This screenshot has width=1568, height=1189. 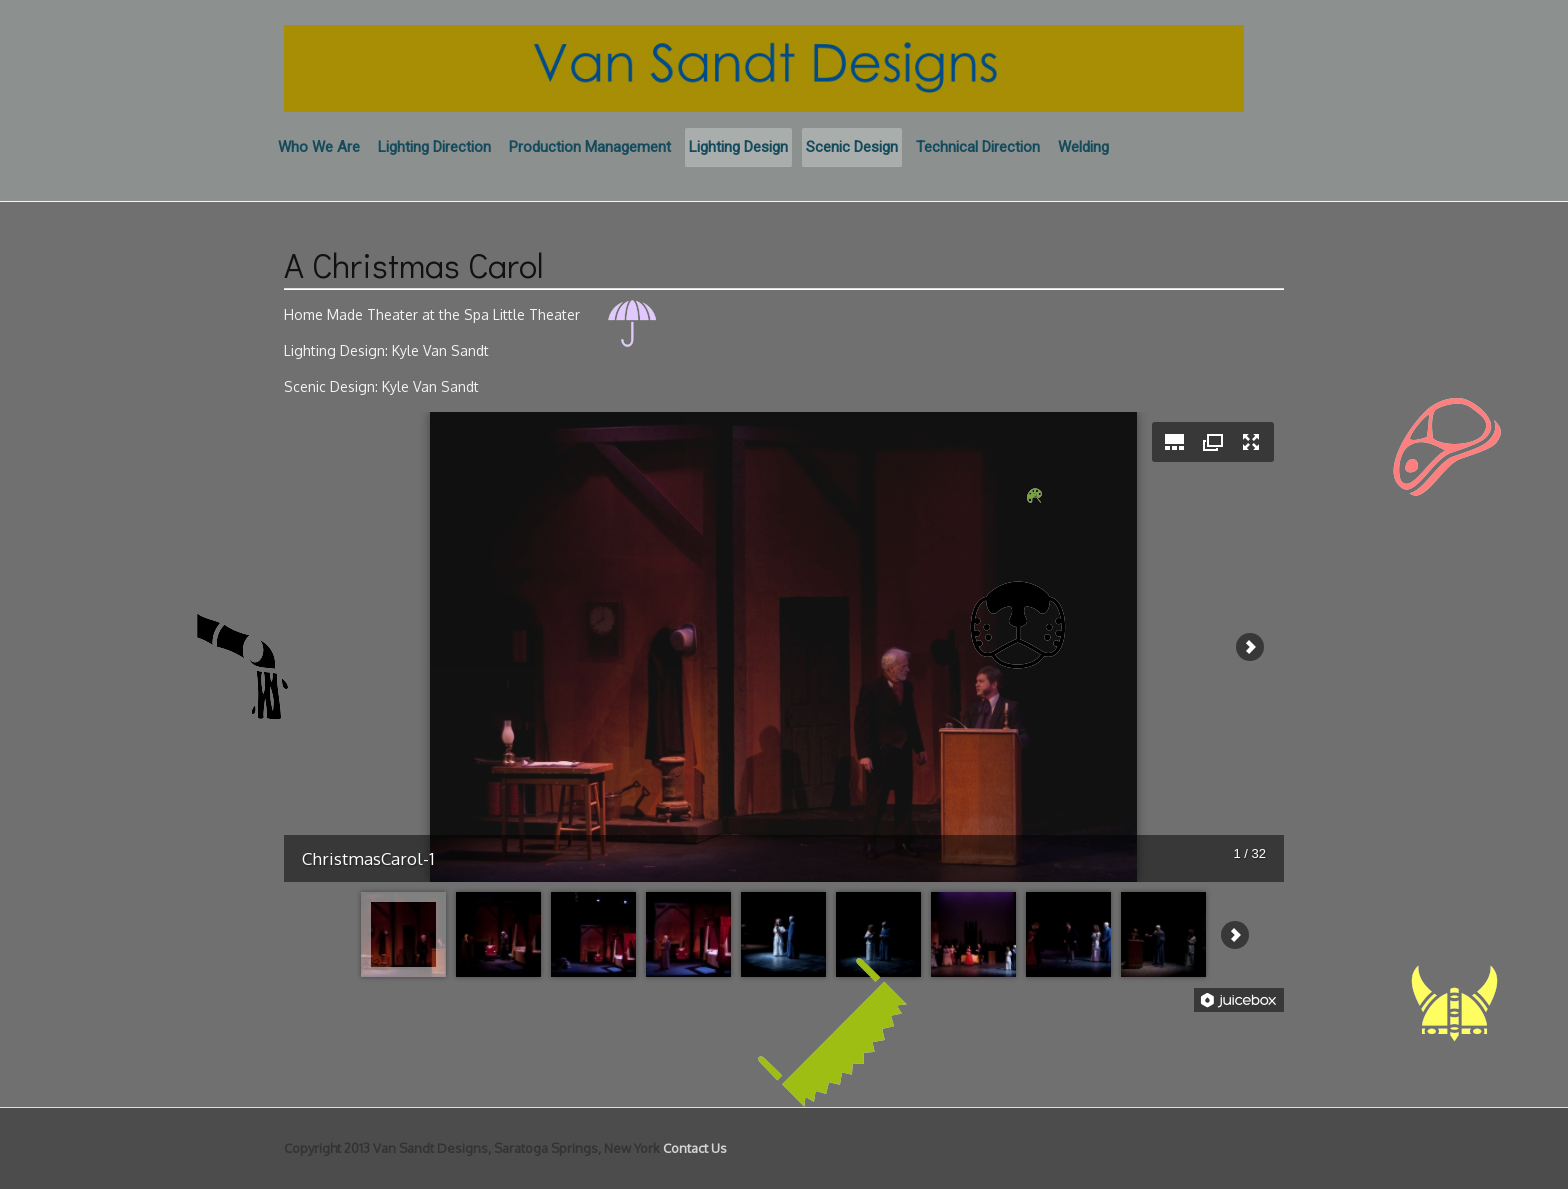 What do you see at coordinates (1034, 495) in the screenshot?
I see `access color or theme customization options` at bounding box center [1034, 495].